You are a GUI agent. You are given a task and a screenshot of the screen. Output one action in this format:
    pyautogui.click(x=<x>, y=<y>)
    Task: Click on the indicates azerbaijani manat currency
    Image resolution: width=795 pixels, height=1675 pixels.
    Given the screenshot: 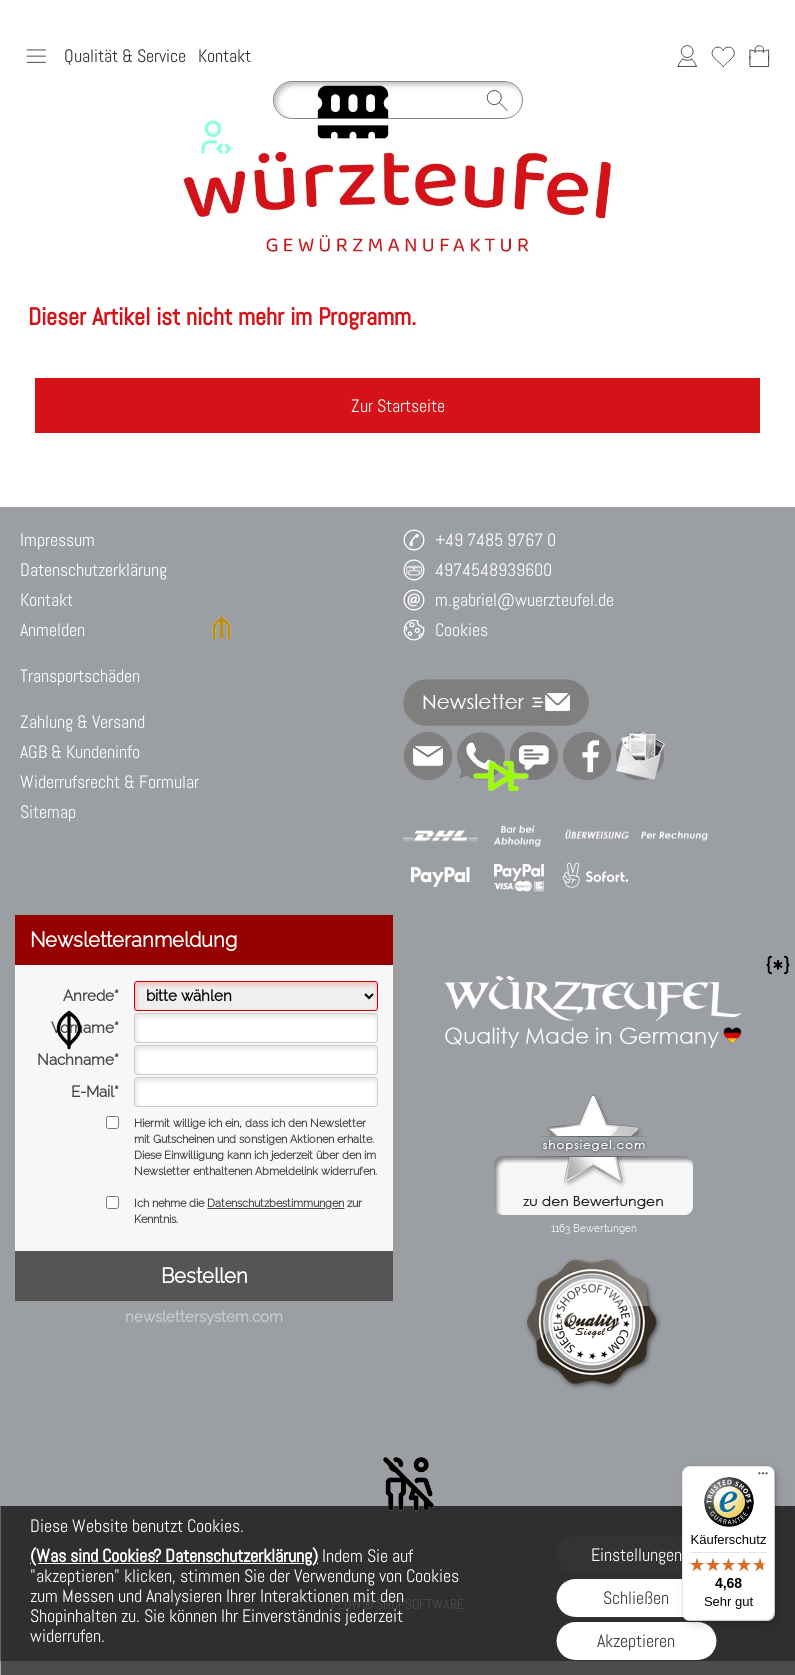 What is the action you would take?
    pyautogui.click(x=221, y=627)
    